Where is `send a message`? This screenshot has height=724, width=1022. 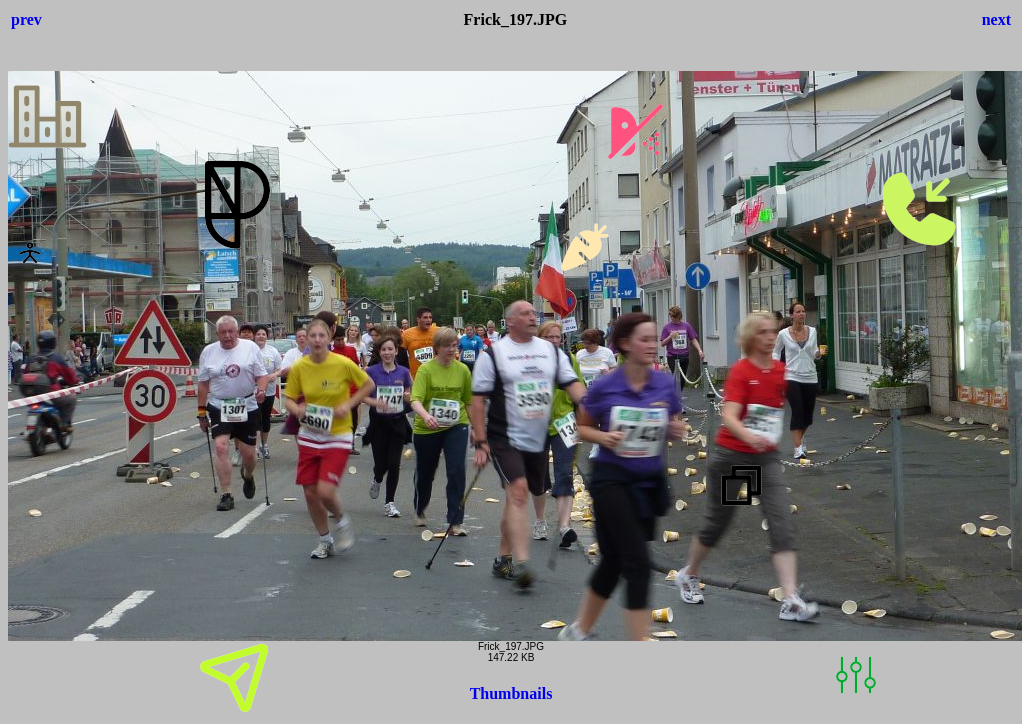 send a message is located at coordinates (236, 675).